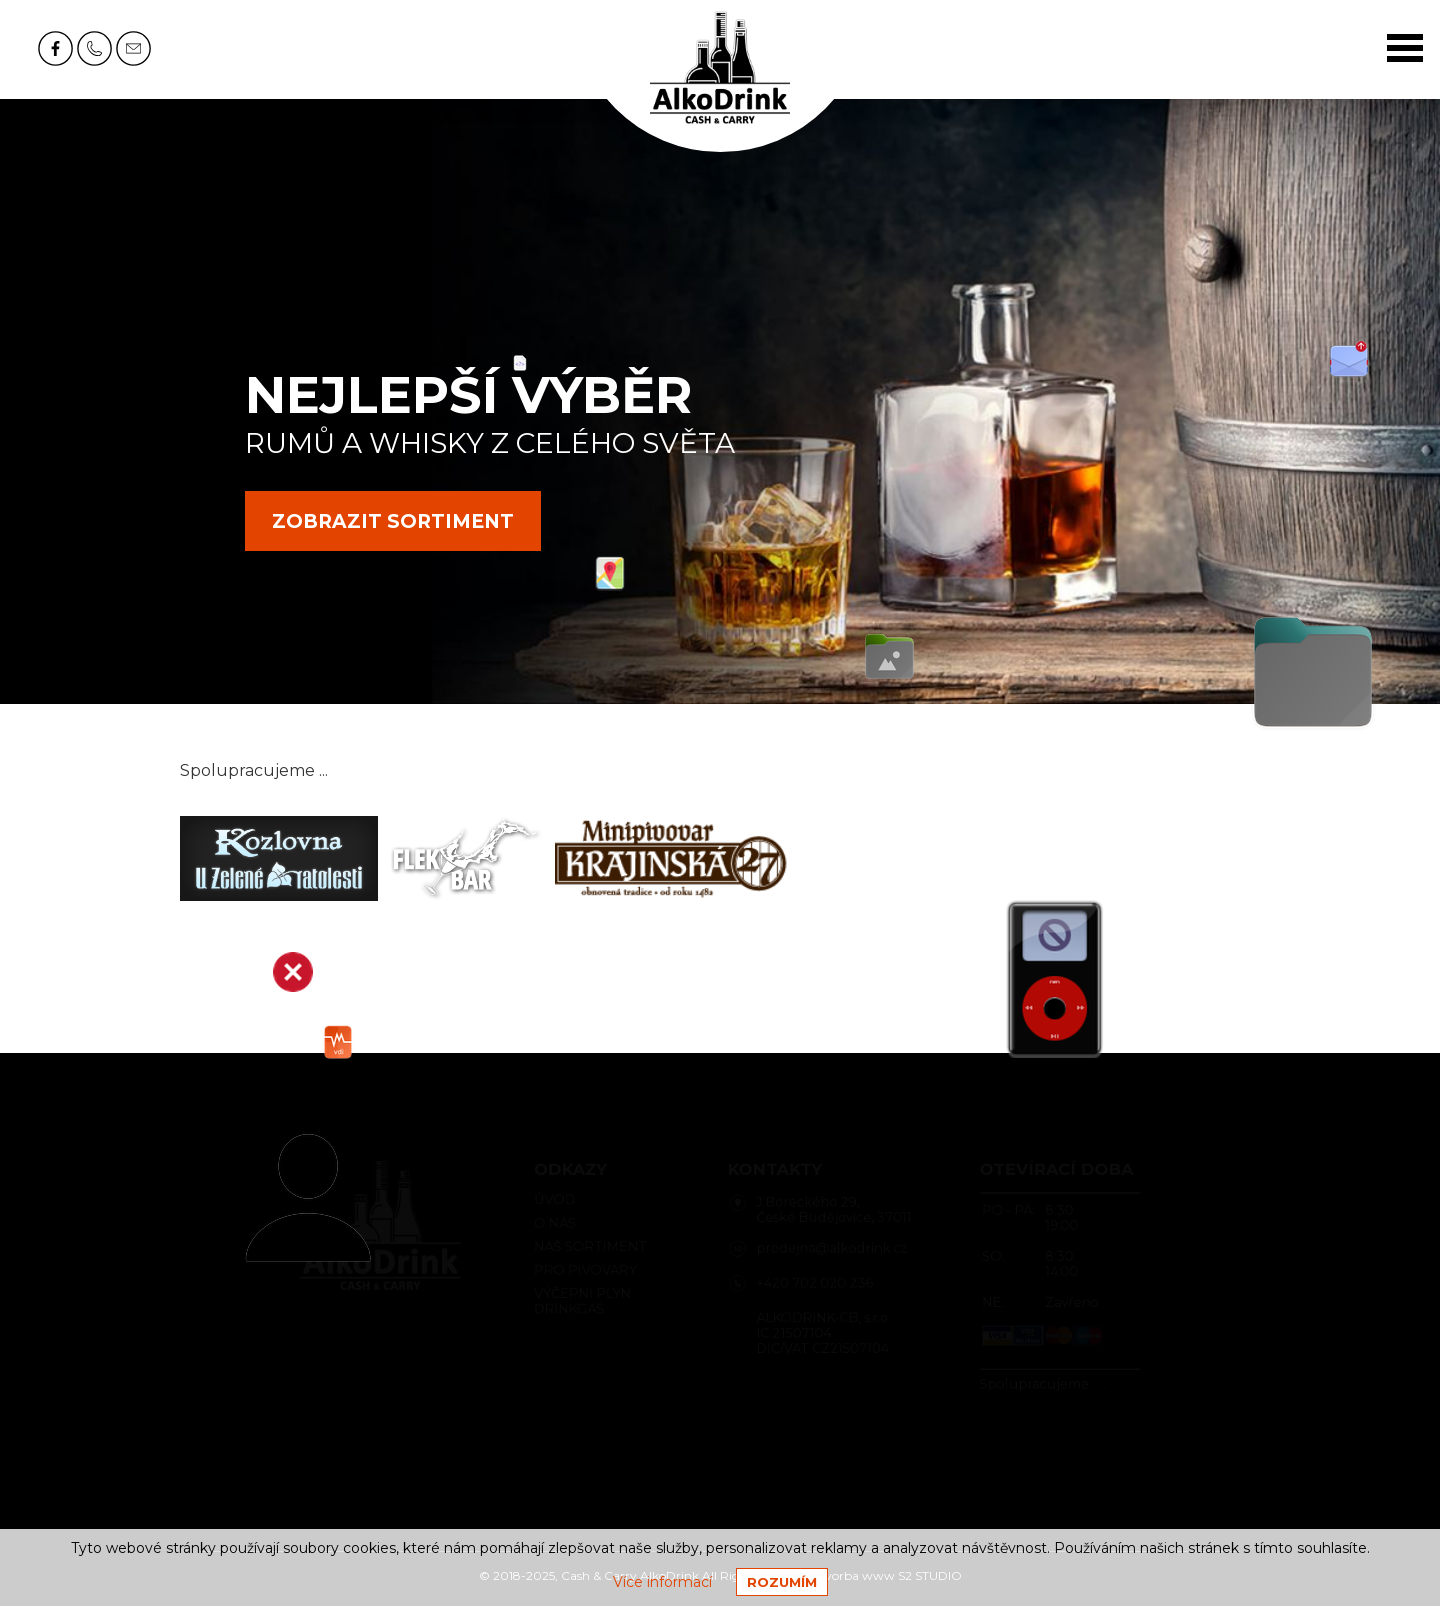  I want to click on close the current window or dialog, so click(293, 972).